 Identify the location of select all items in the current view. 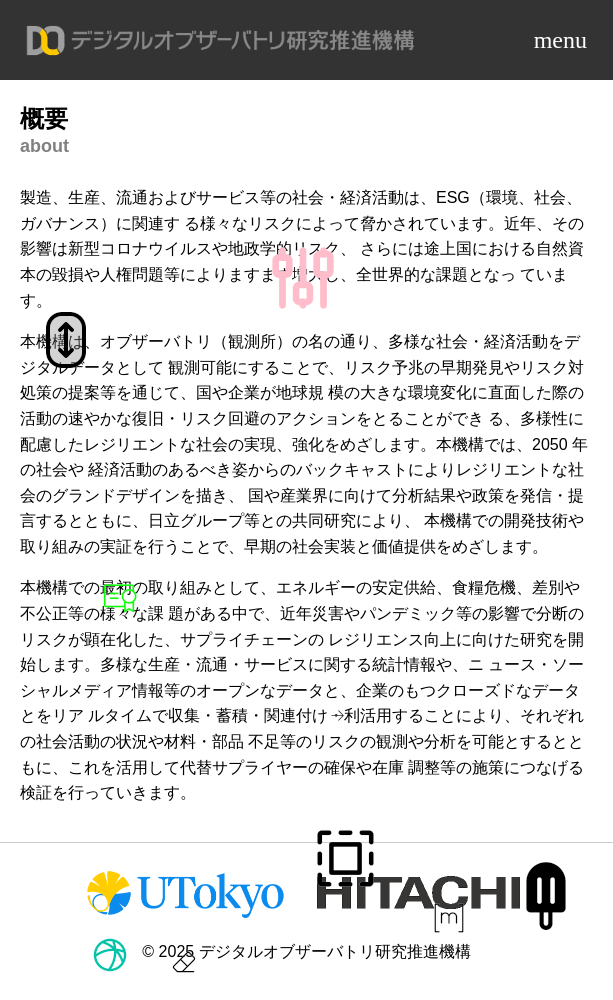
(345, 858).